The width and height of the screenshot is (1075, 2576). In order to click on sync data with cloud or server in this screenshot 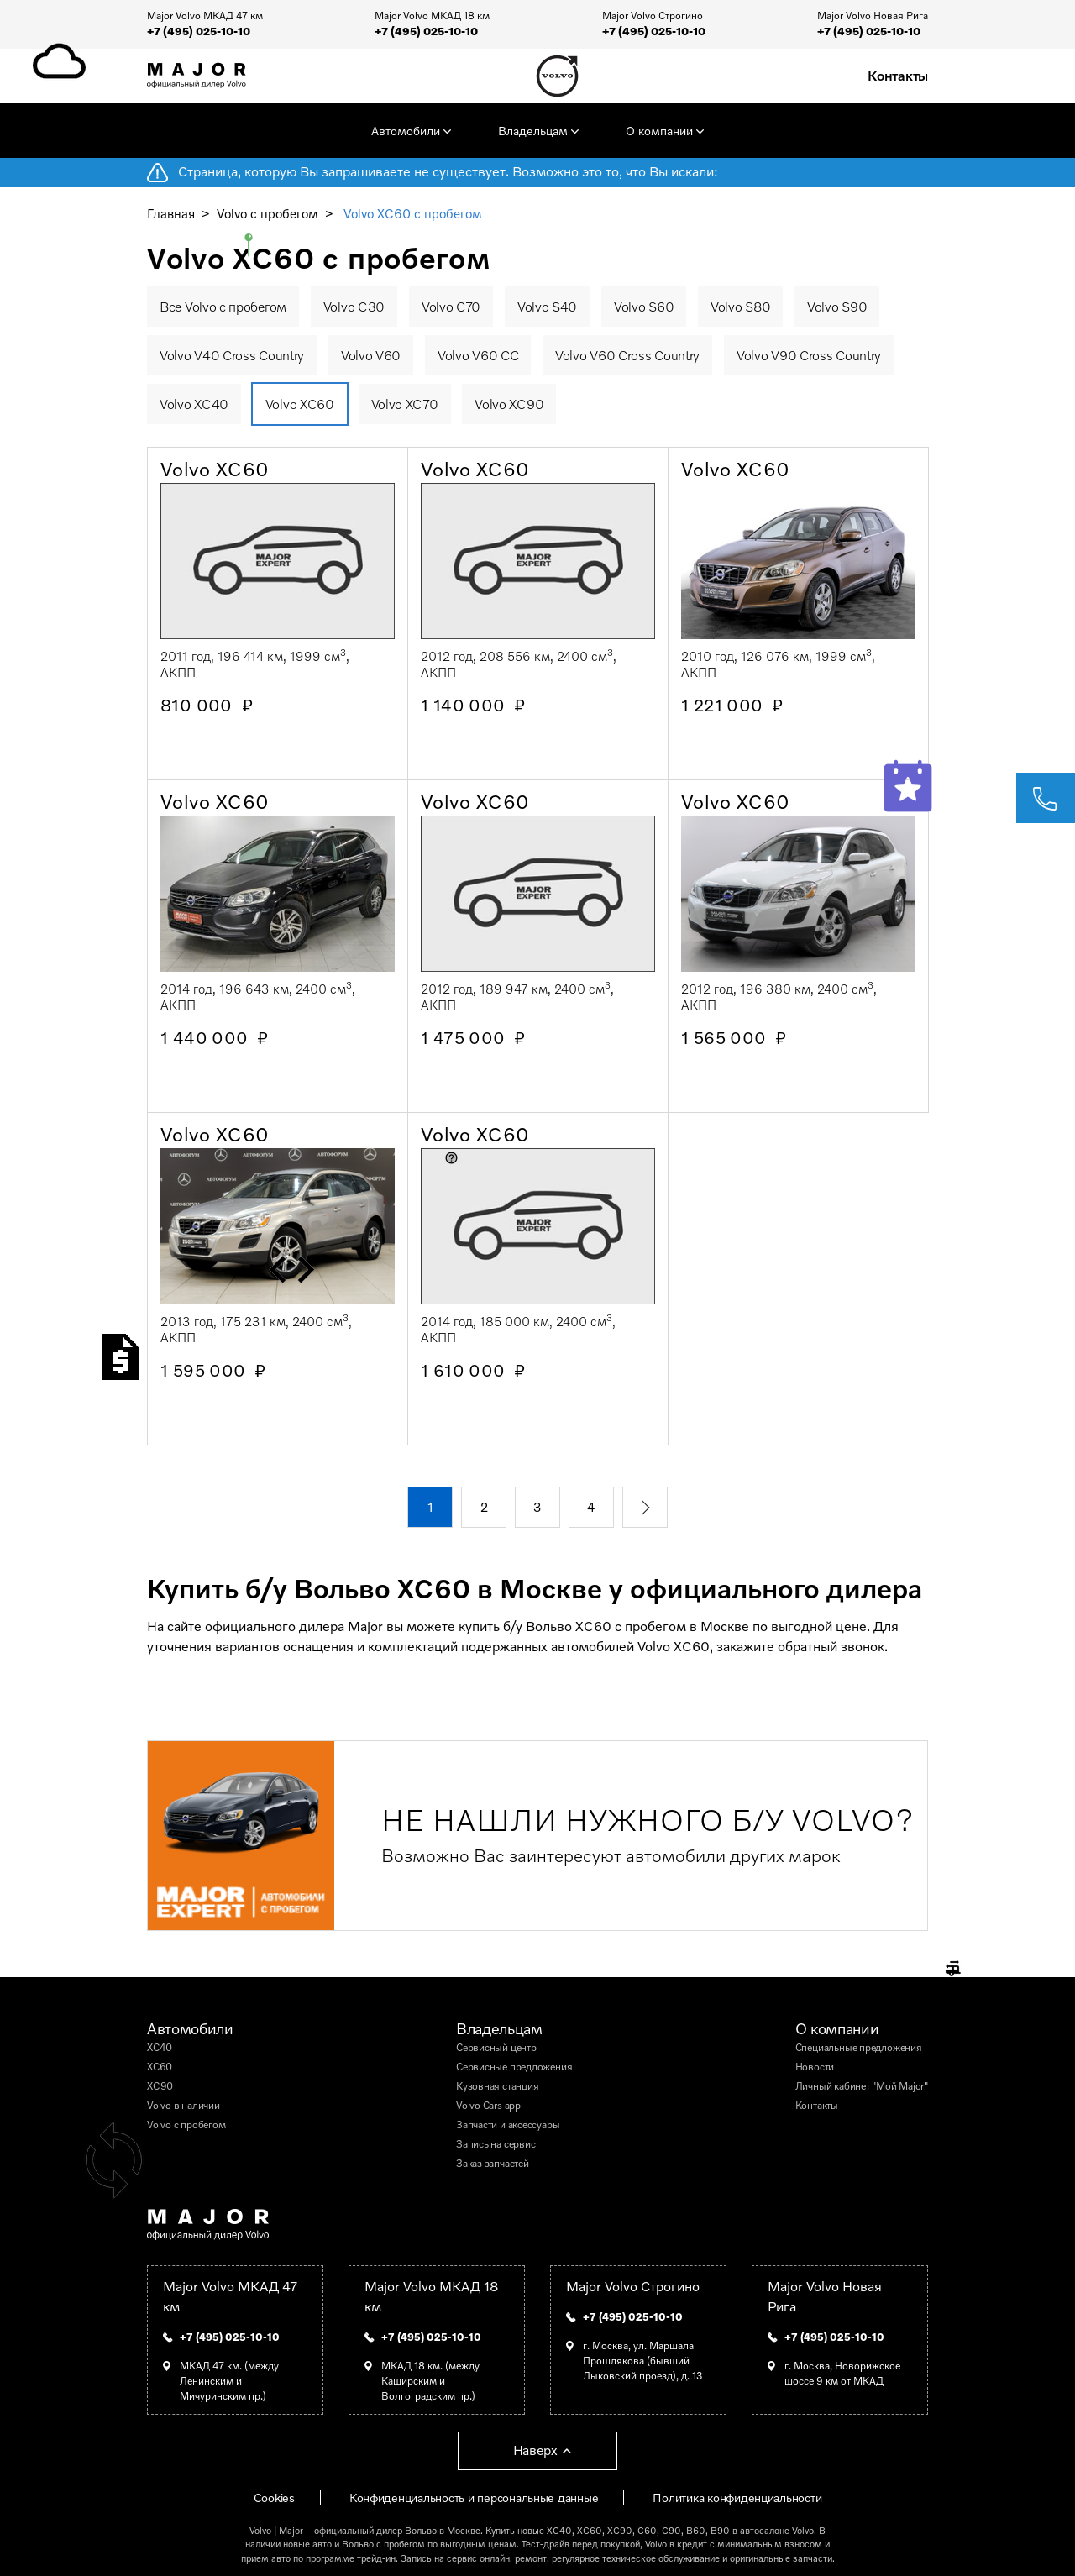, I will do `click(113, 2159)`.